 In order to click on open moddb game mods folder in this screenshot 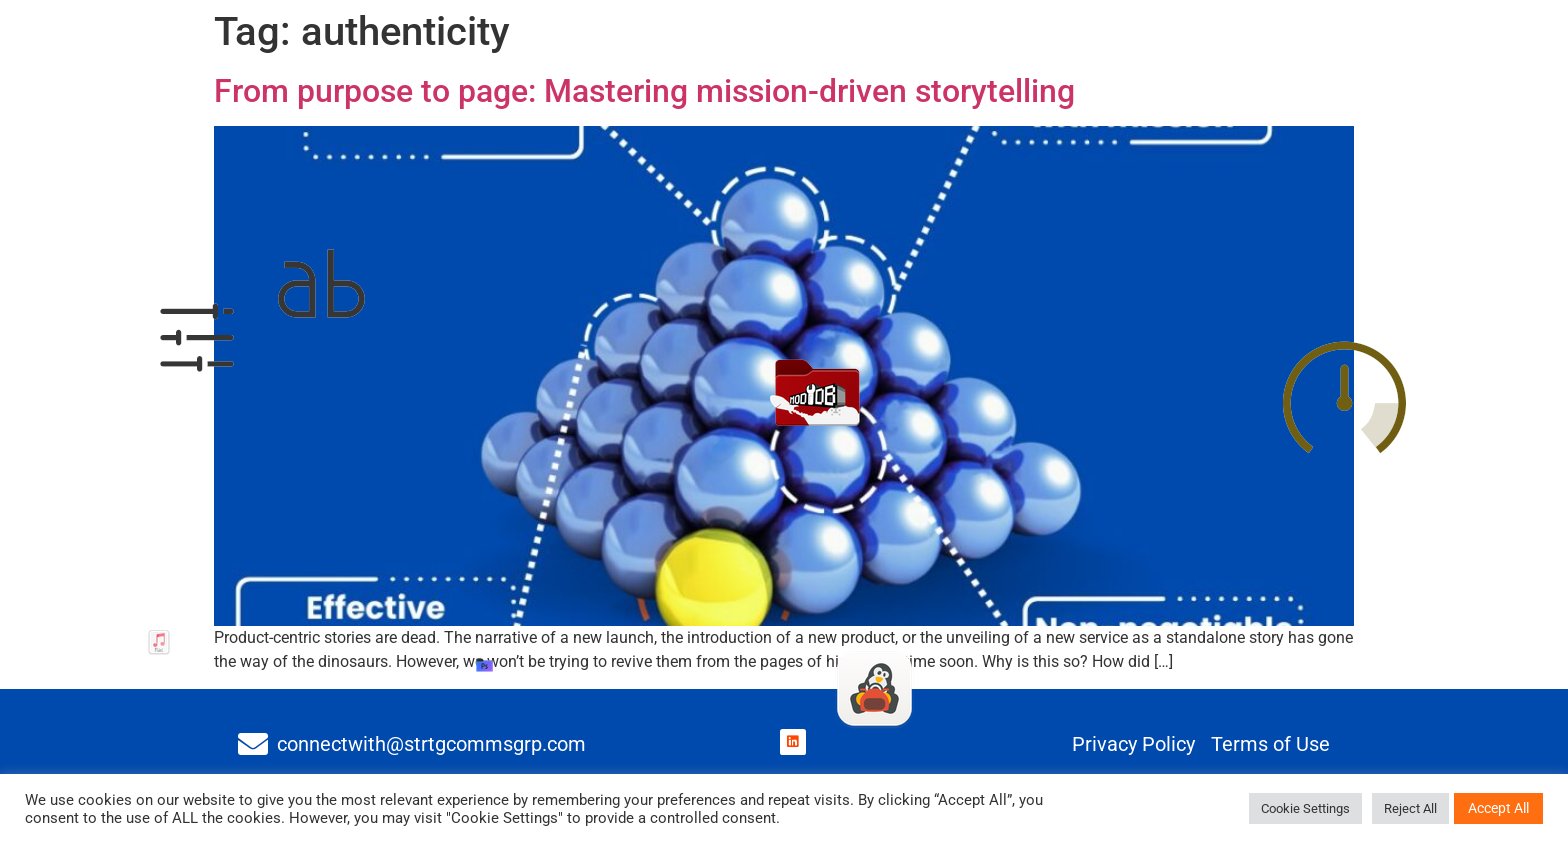, I will do `click(817, 395)`.